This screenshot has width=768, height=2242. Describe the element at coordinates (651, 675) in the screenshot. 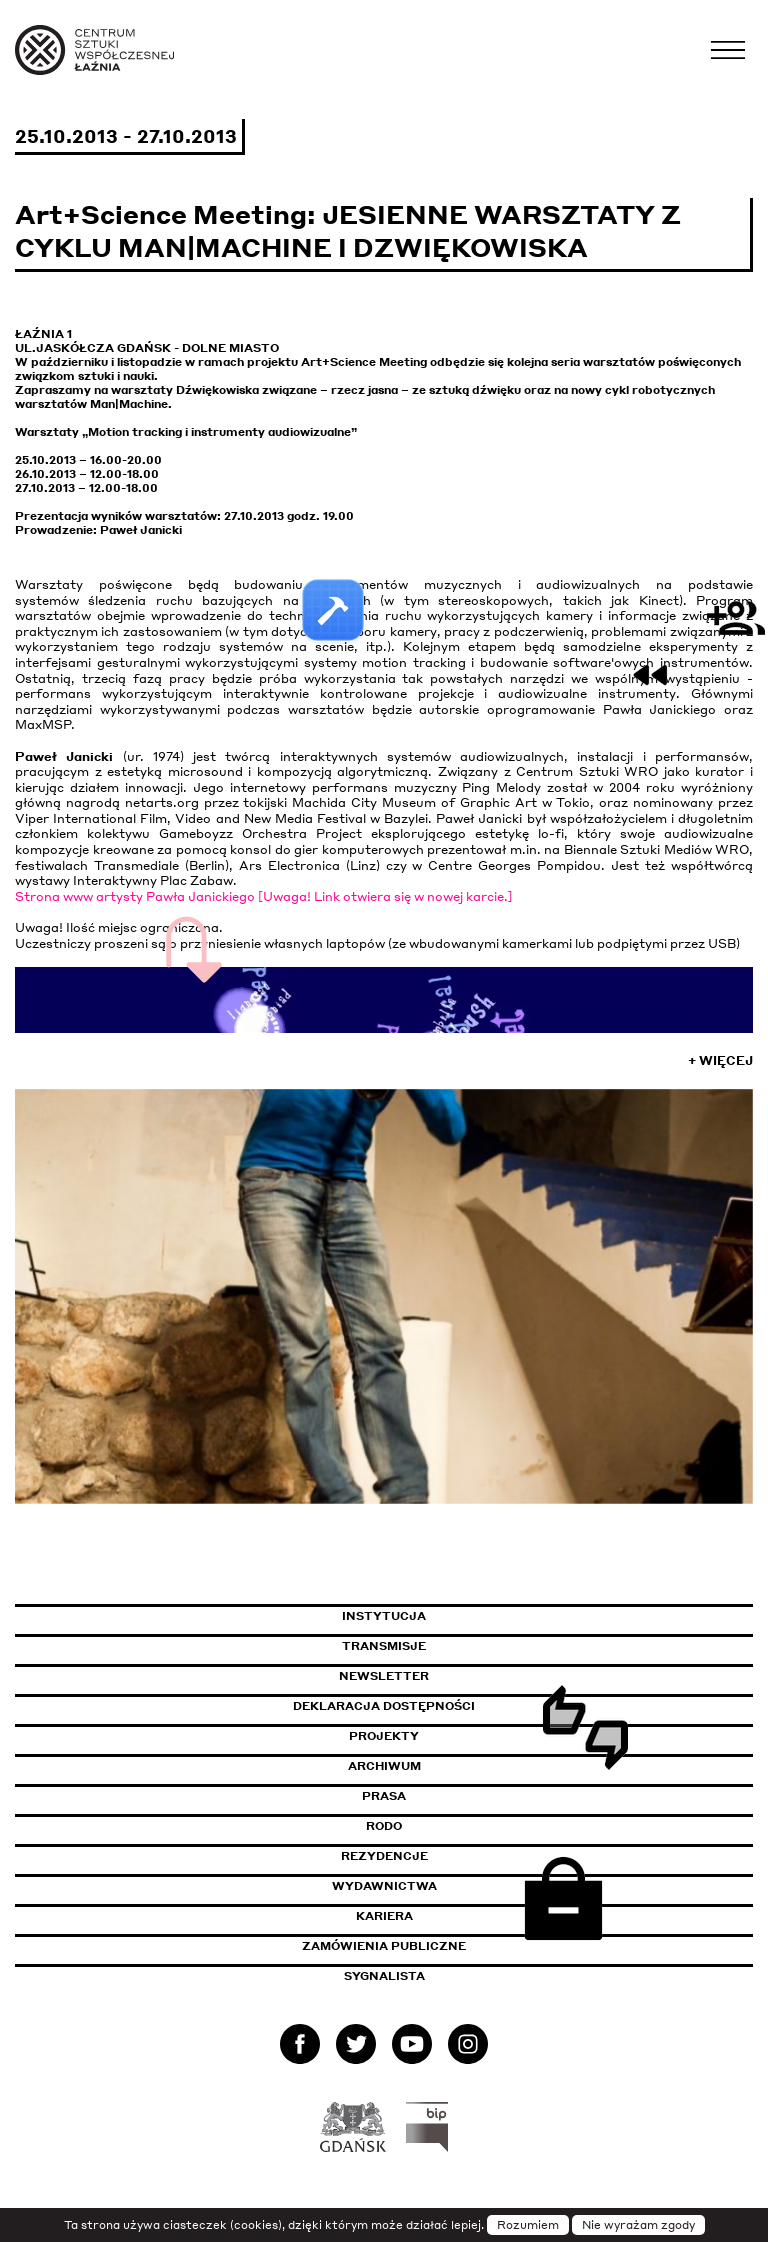

I see `rewind media content quickly` at that location.